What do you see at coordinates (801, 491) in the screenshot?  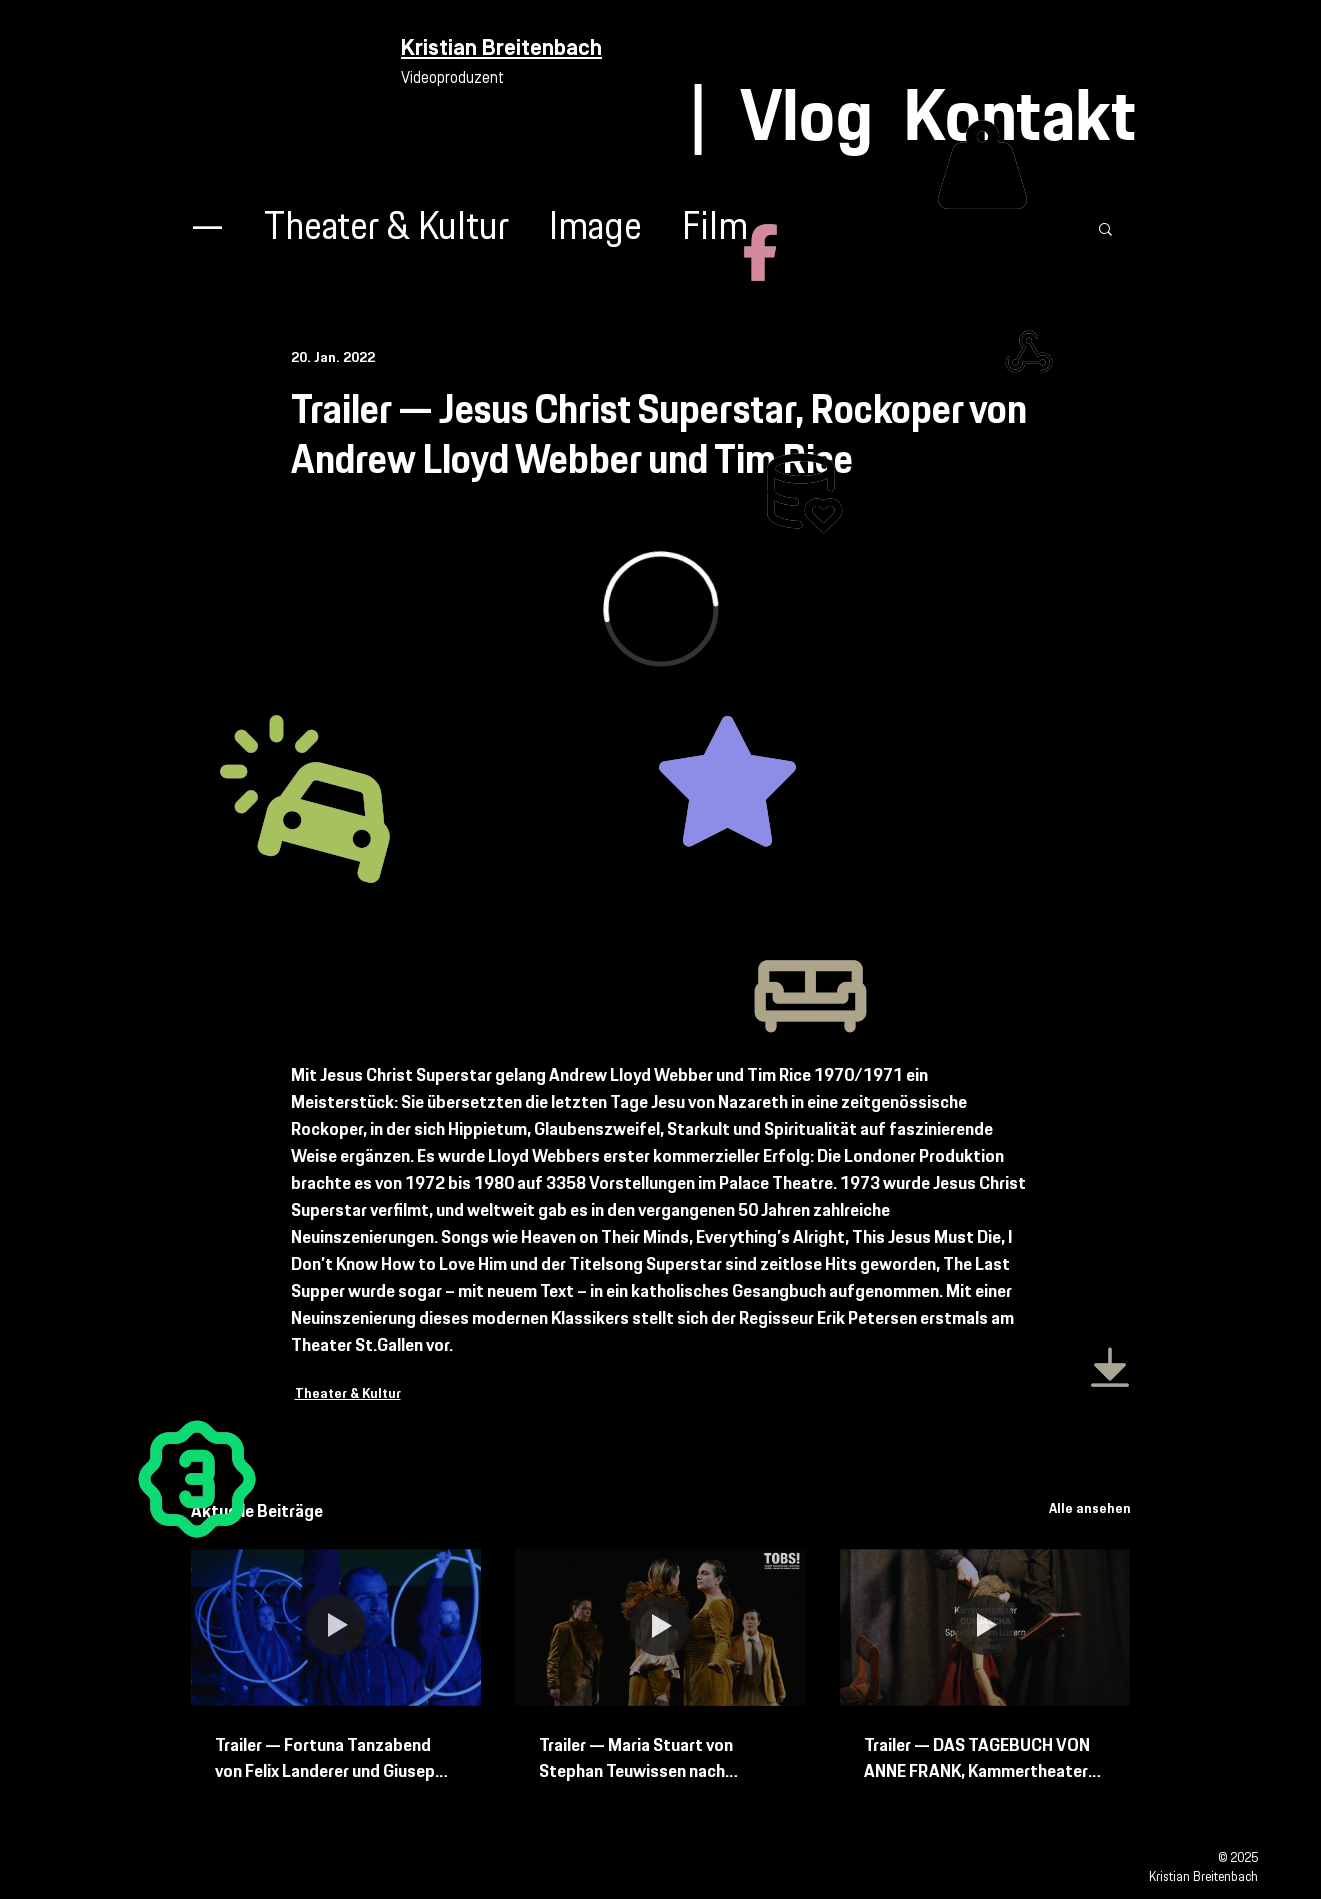 I see `add database to favorites` at bounding box center [801, 491].